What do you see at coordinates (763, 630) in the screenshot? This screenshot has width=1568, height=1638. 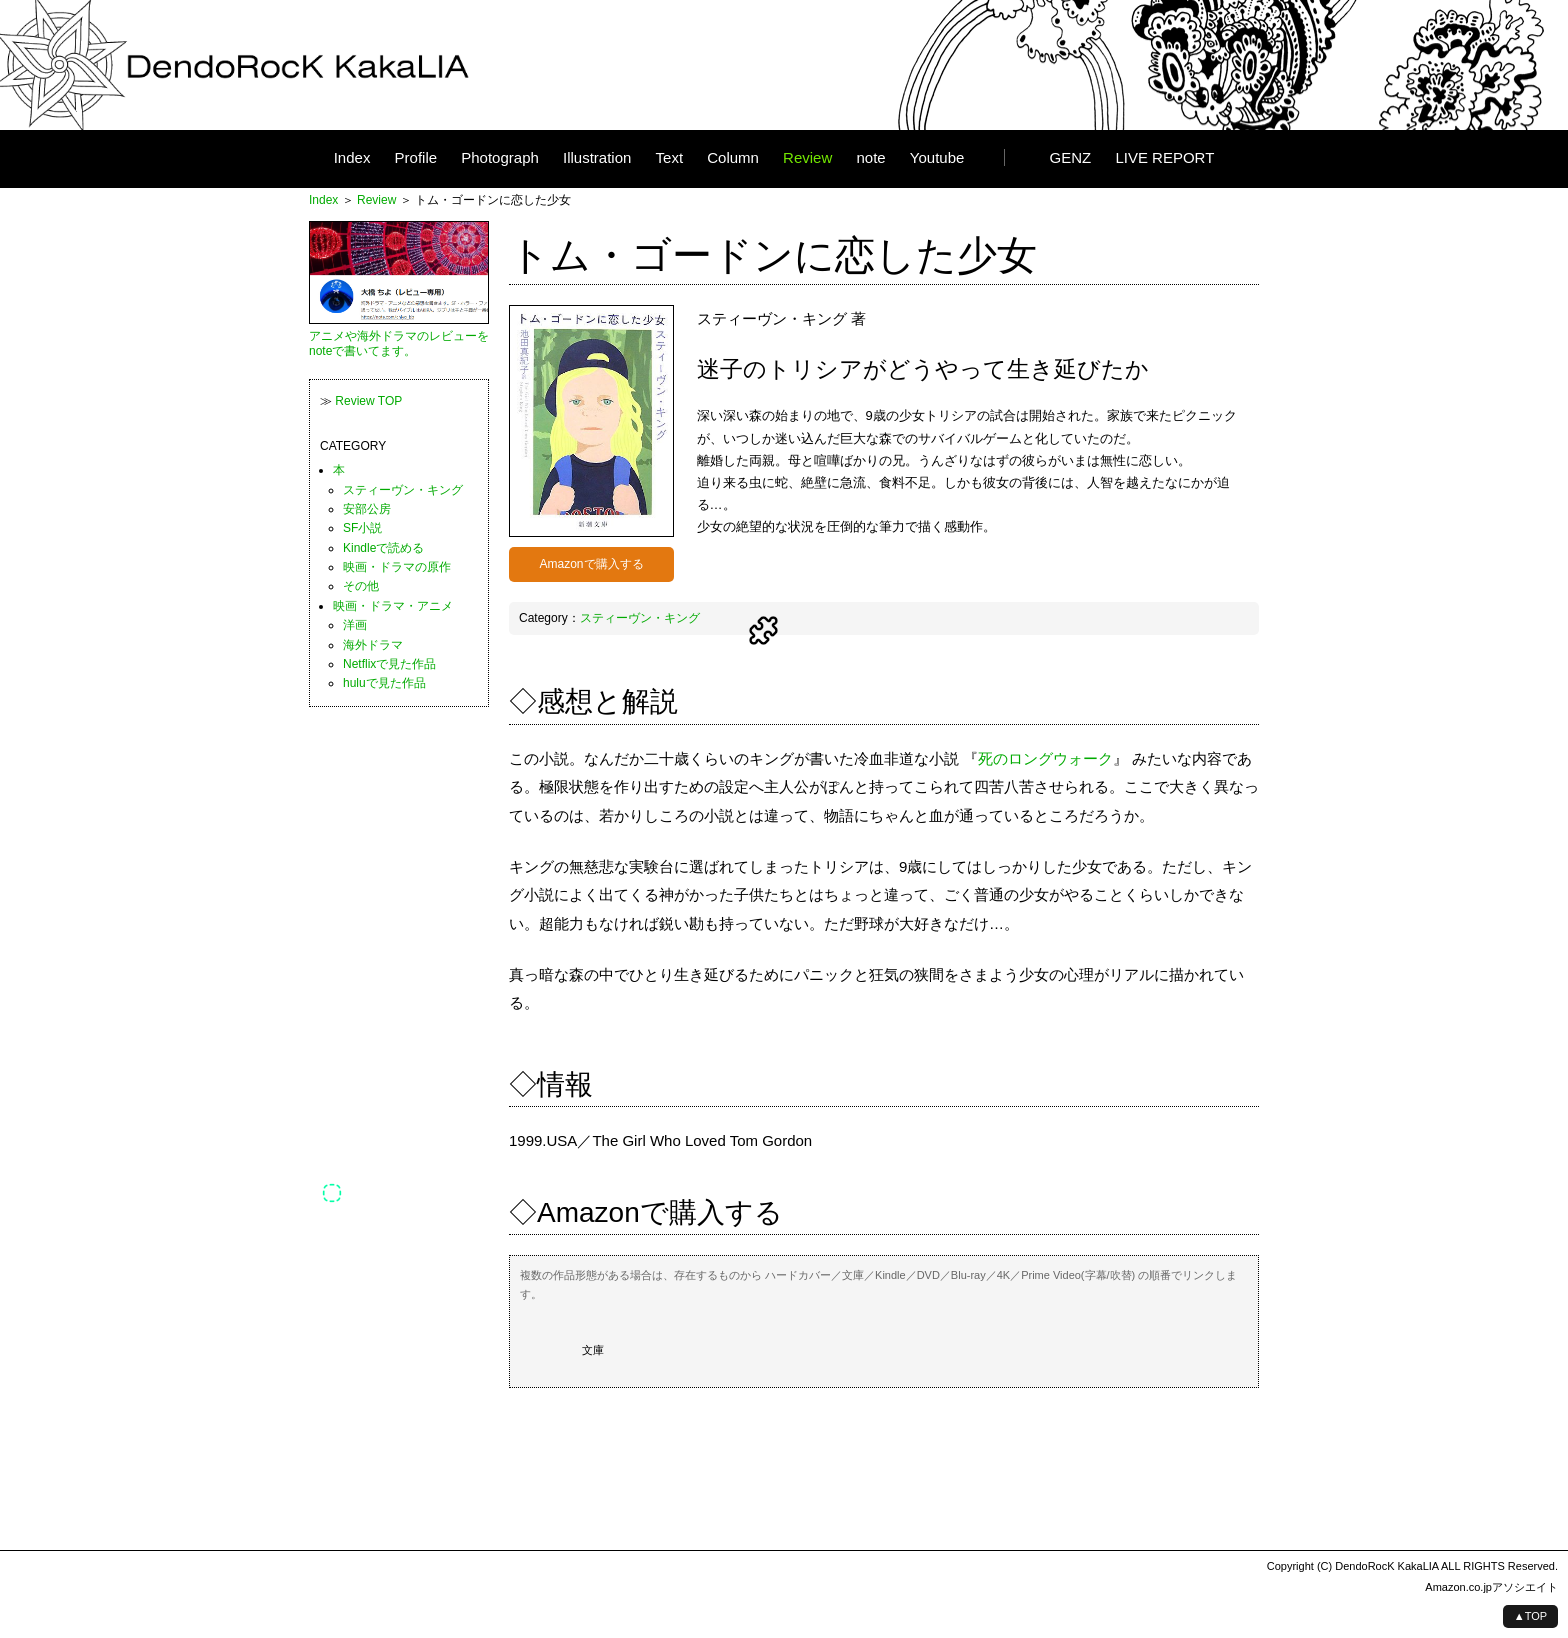 I see `access extensions or plugins` at bounding box center [763, 630].